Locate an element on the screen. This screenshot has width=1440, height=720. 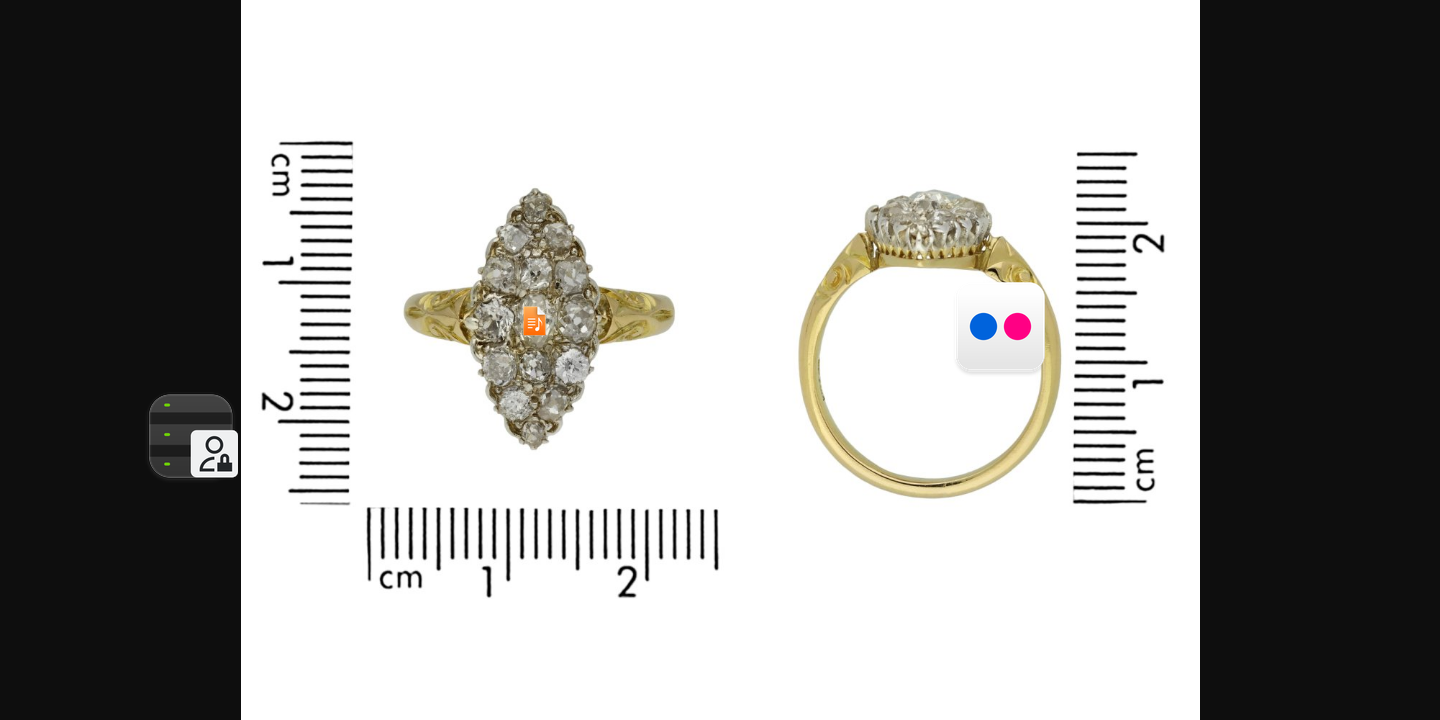
connect your Flickr account is located at coordinates (1000, 326).